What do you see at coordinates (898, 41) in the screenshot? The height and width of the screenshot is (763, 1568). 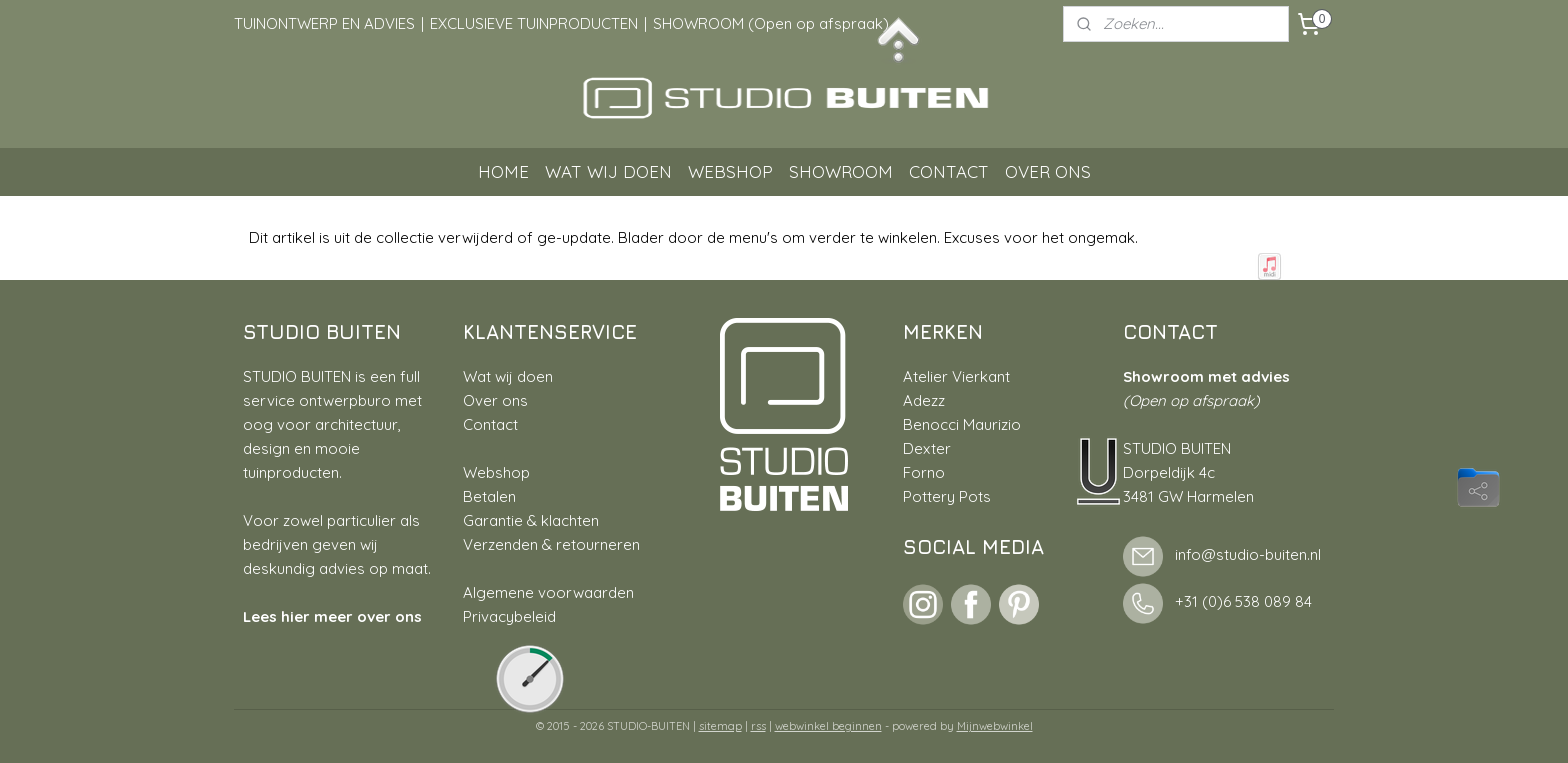 I see `navigate up one level in a directory or list` at bounding box center [898, 41].